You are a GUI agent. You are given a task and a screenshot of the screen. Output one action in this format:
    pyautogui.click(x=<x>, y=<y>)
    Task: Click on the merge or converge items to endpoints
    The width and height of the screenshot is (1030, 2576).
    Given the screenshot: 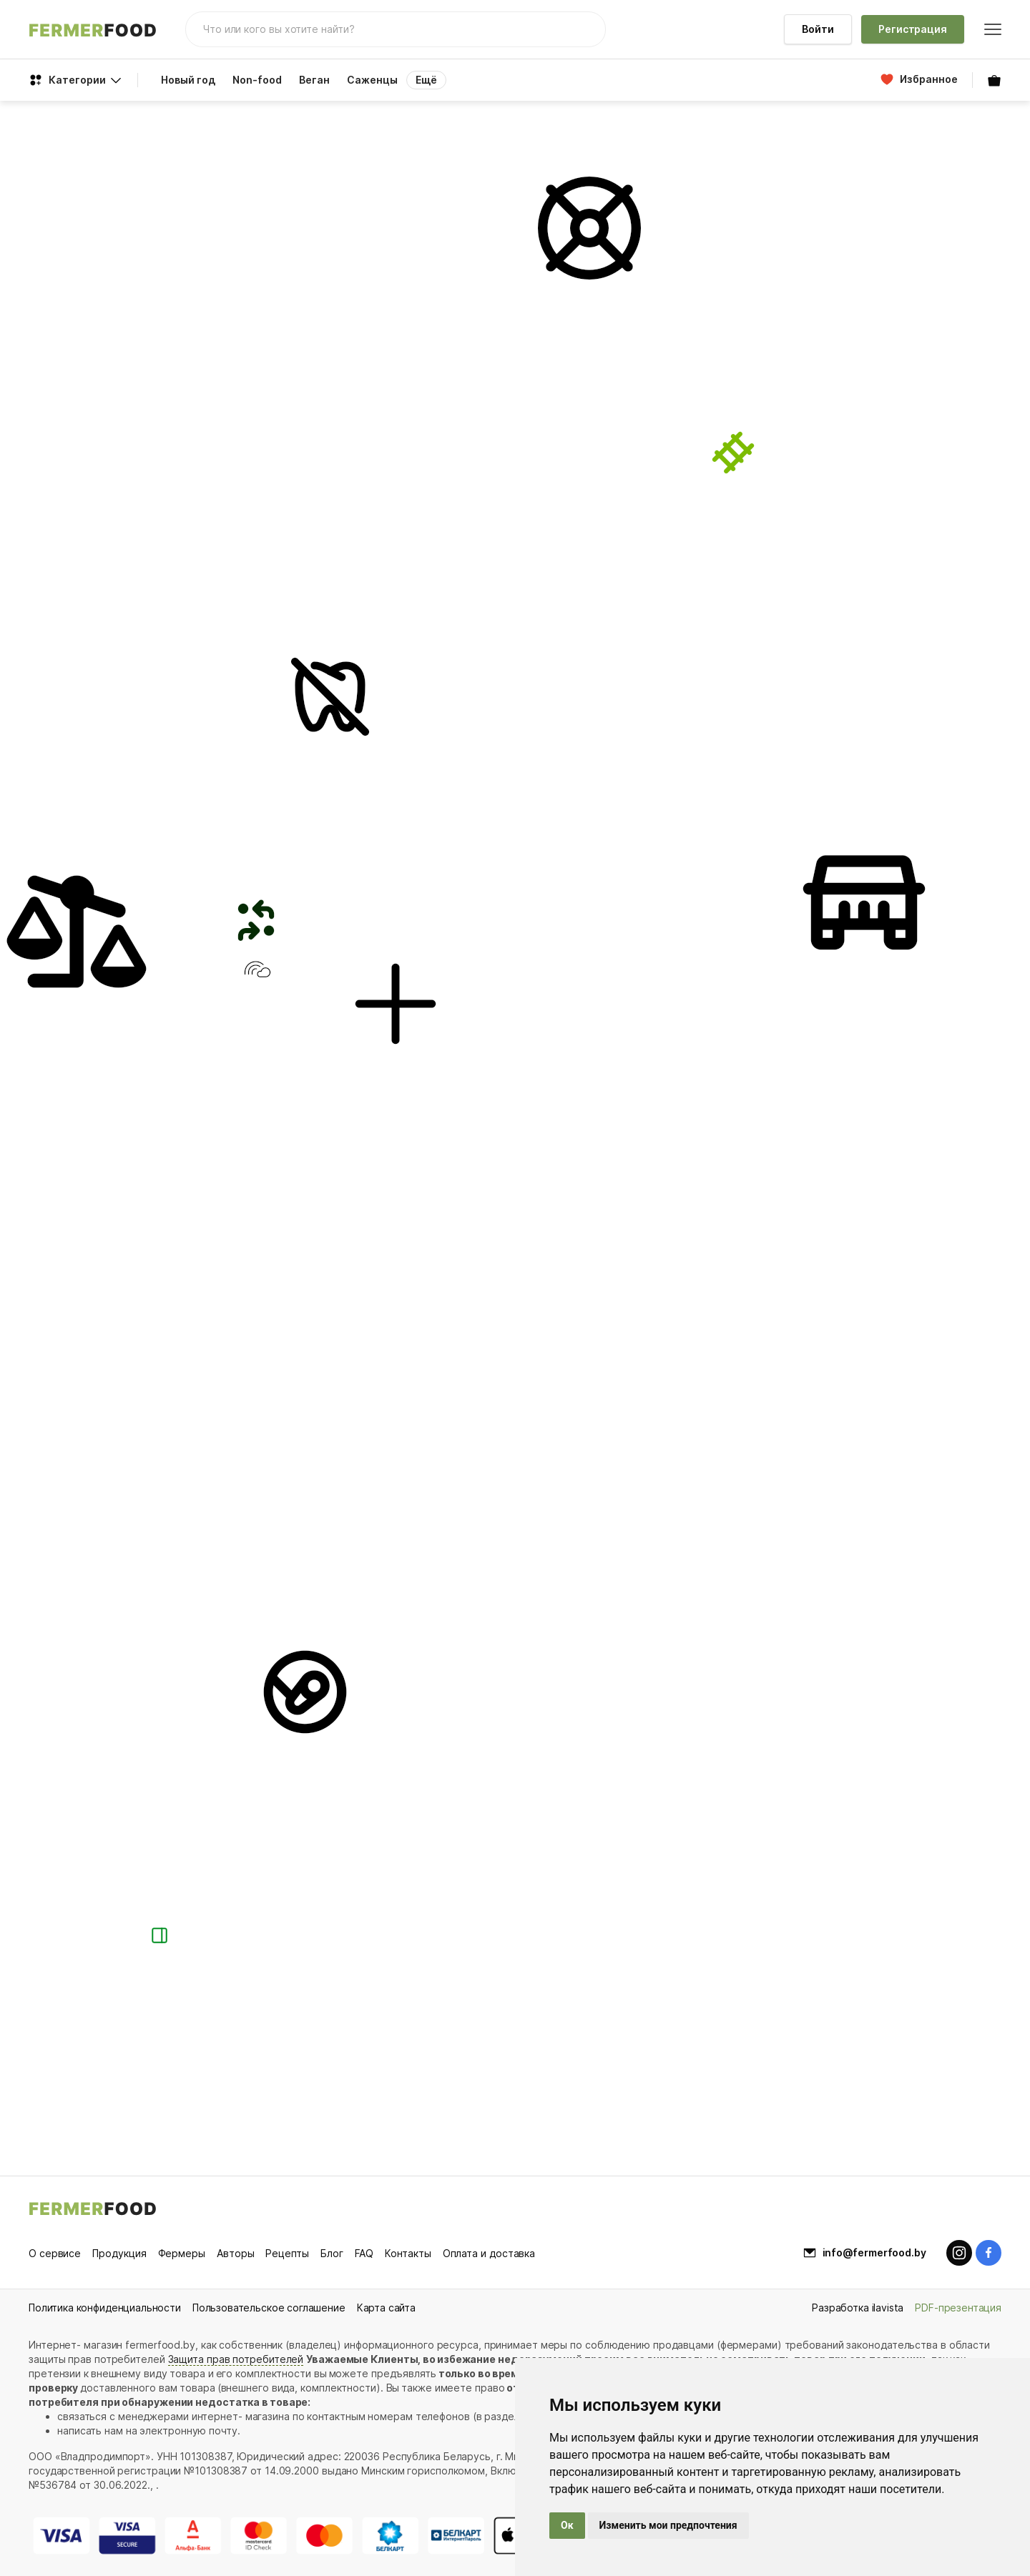 What is the action you would take?
    pyautogui.click(x=256, y=922)
    